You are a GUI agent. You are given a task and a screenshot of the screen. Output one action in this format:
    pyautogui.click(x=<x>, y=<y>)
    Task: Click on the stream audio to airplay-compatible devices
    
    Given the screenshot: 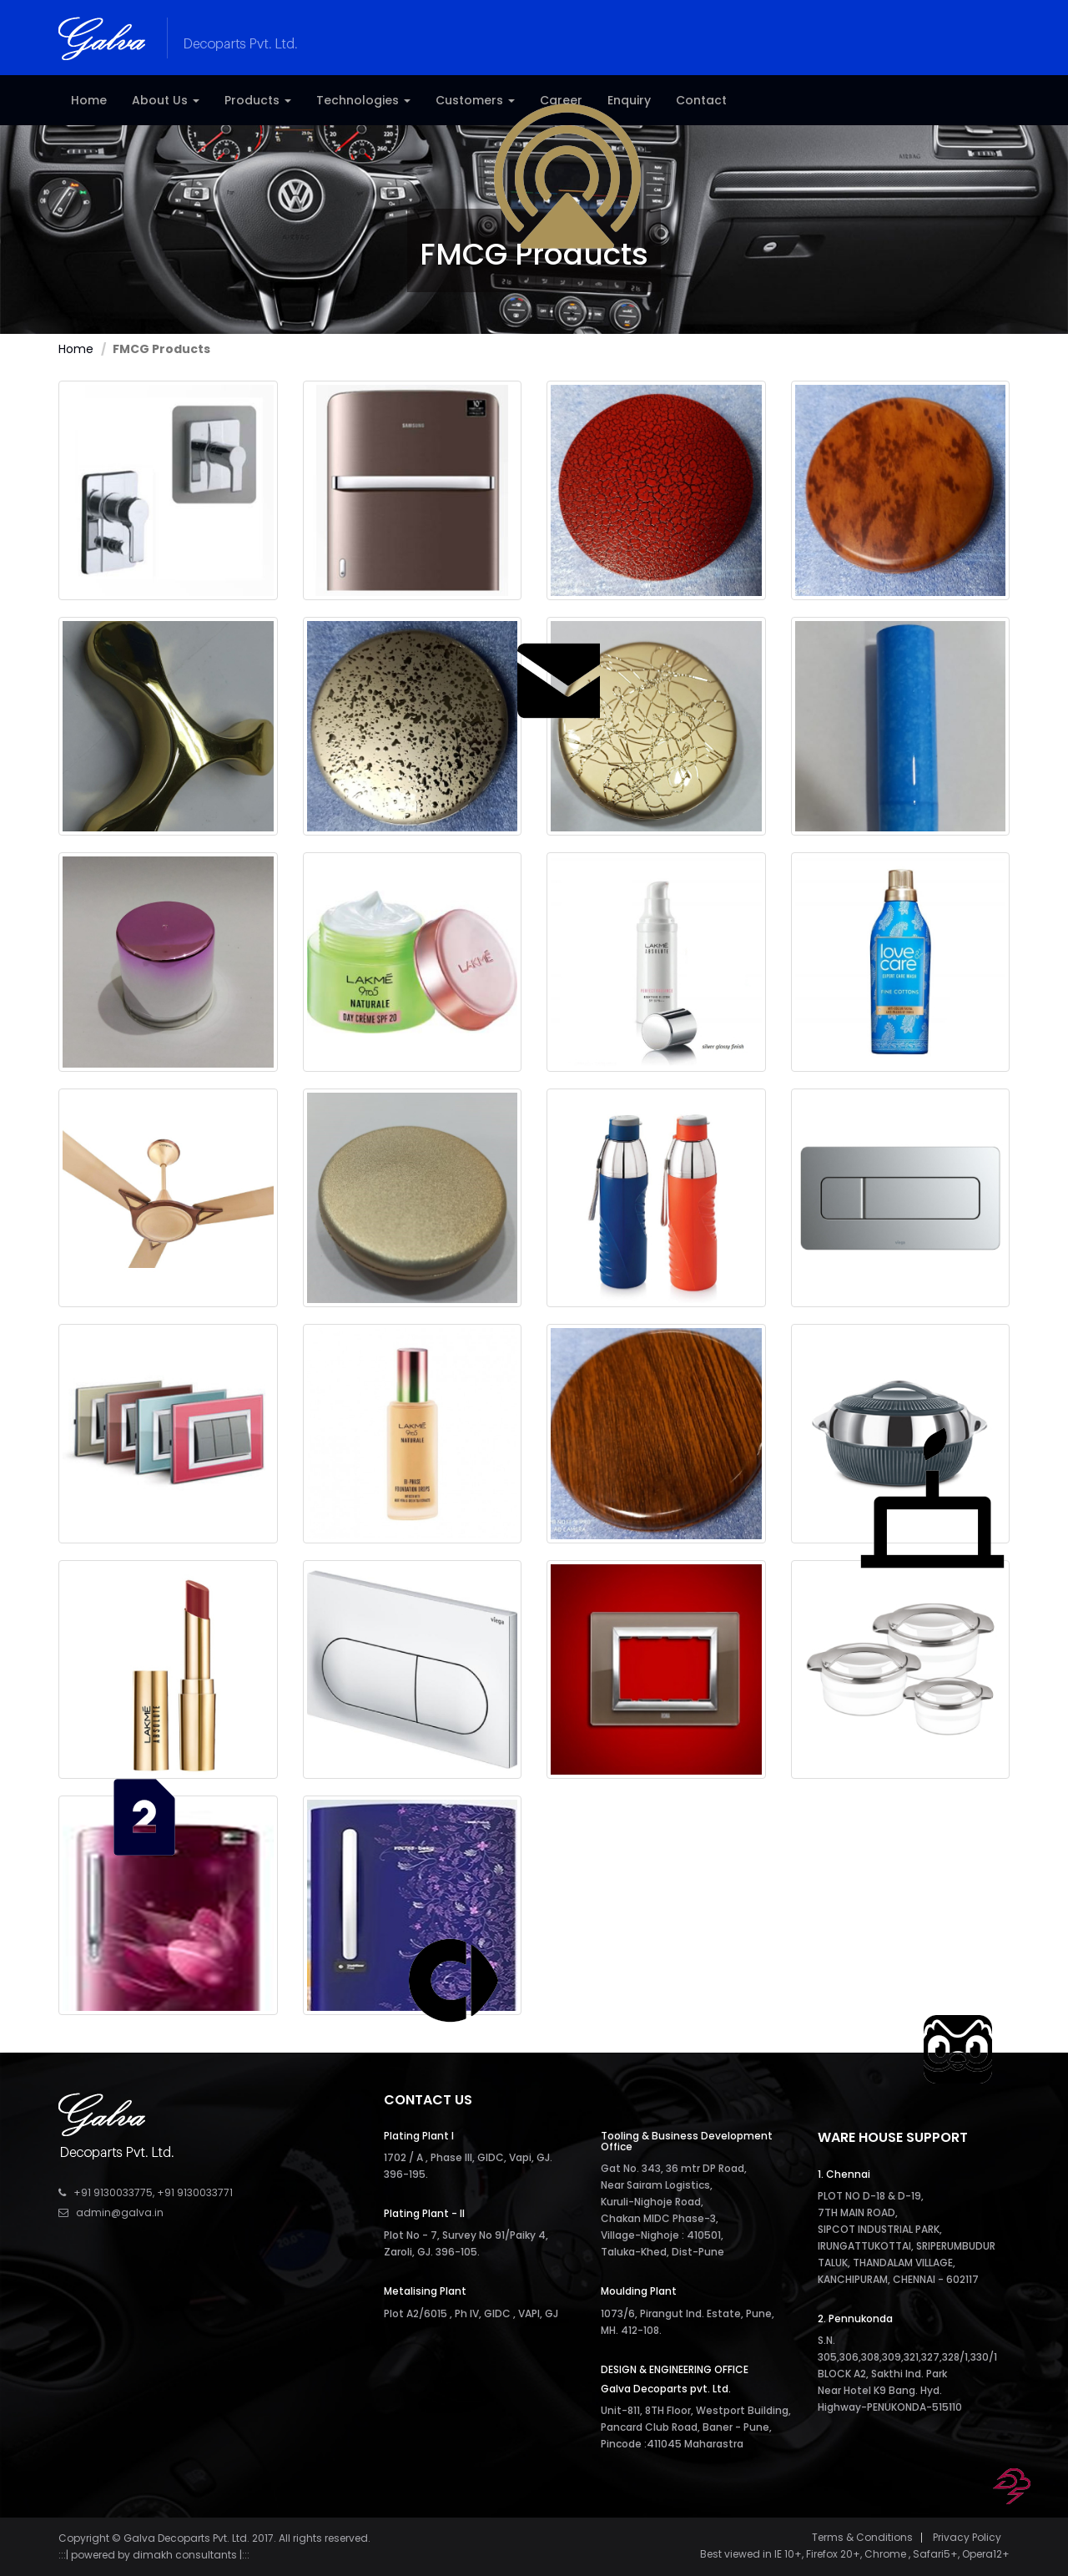 What is the action you would take?
    pyautogui.click(x=567, y=176)
    